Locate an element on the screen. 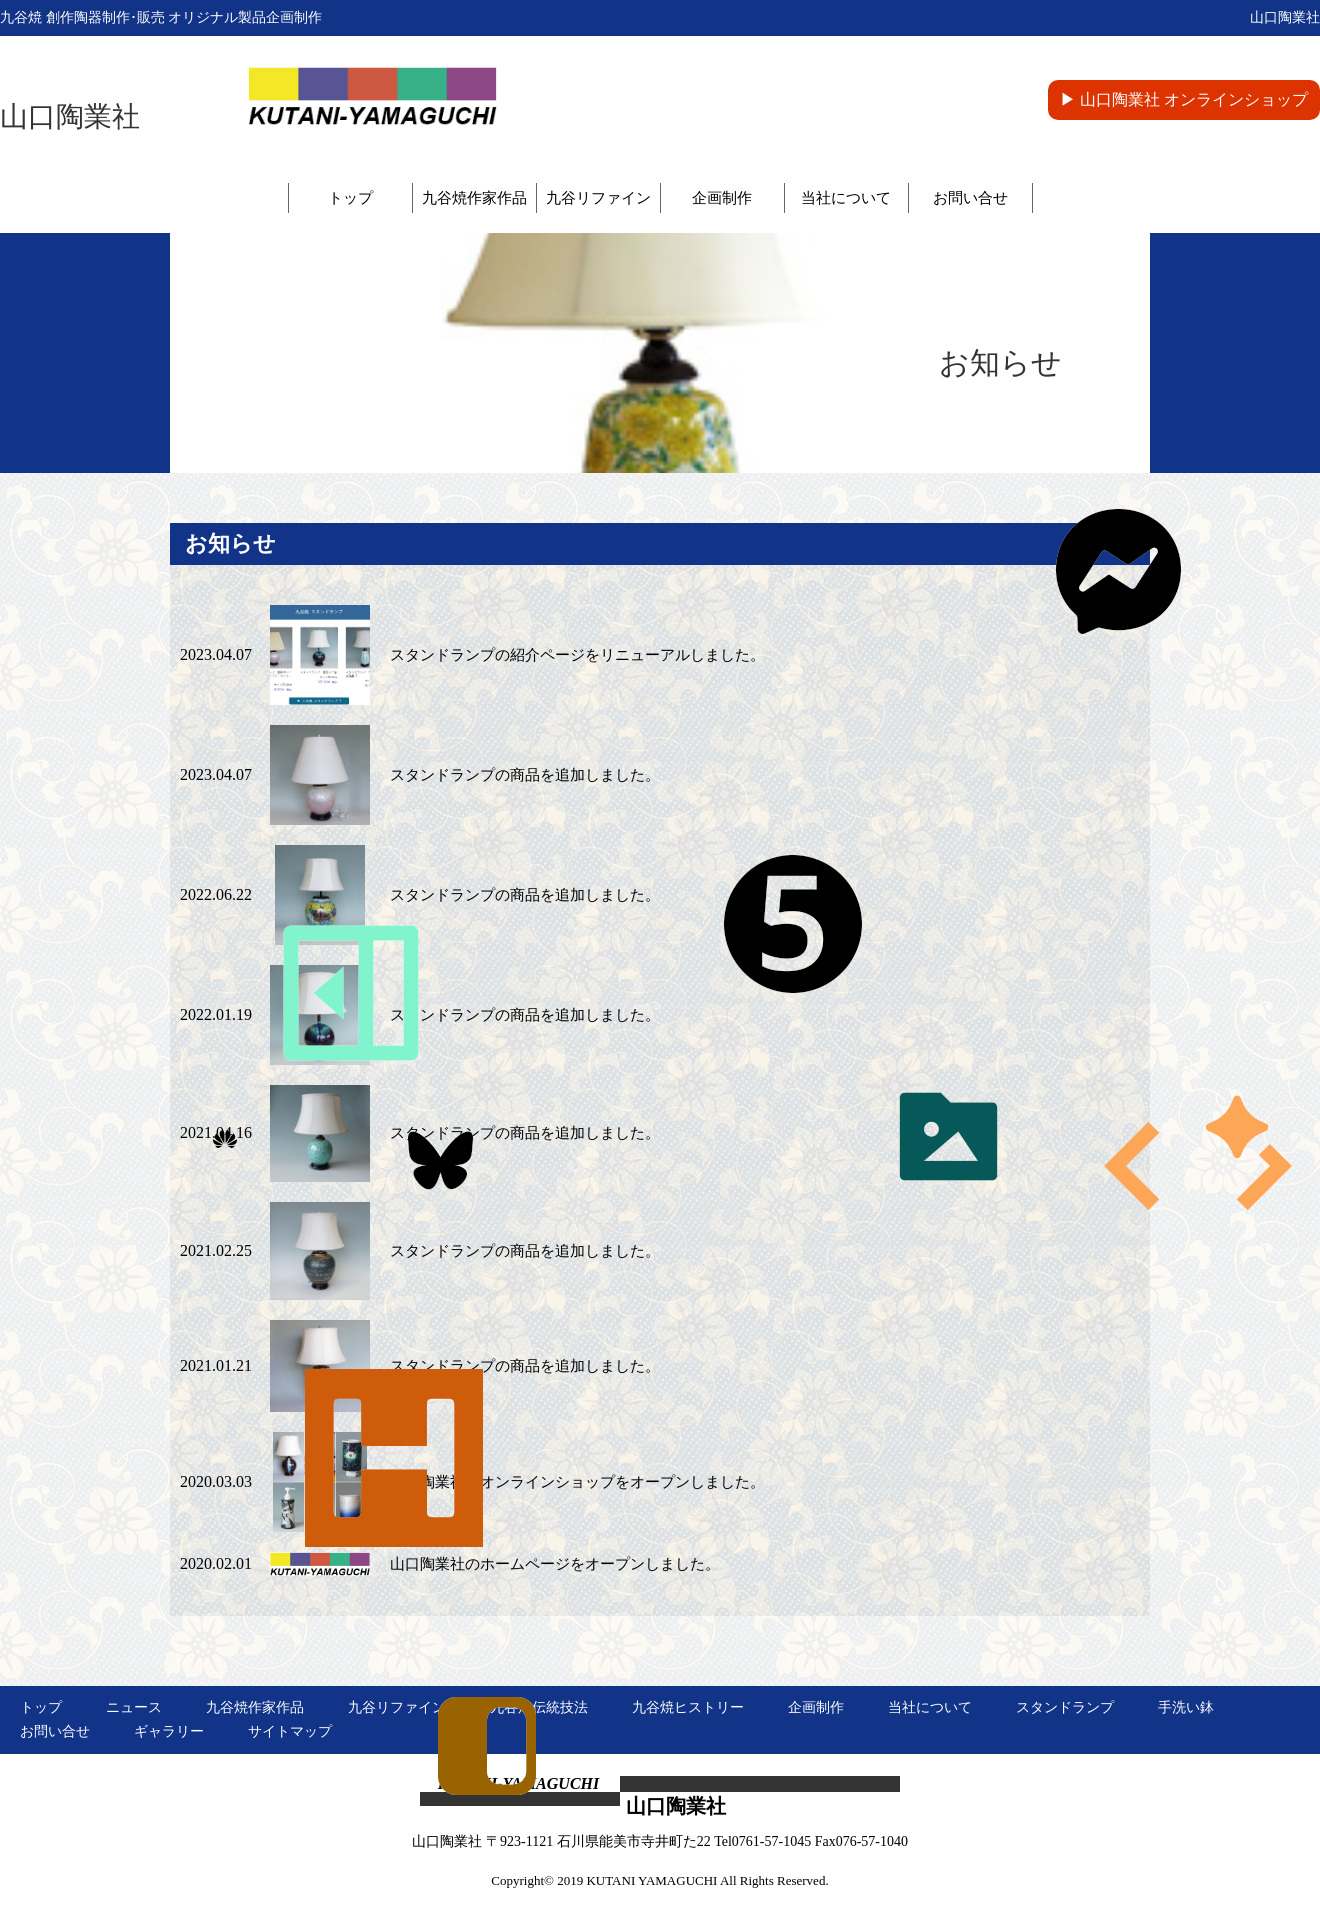  hetzner cloud hosting service logo is located at coordinates (394, 1458).